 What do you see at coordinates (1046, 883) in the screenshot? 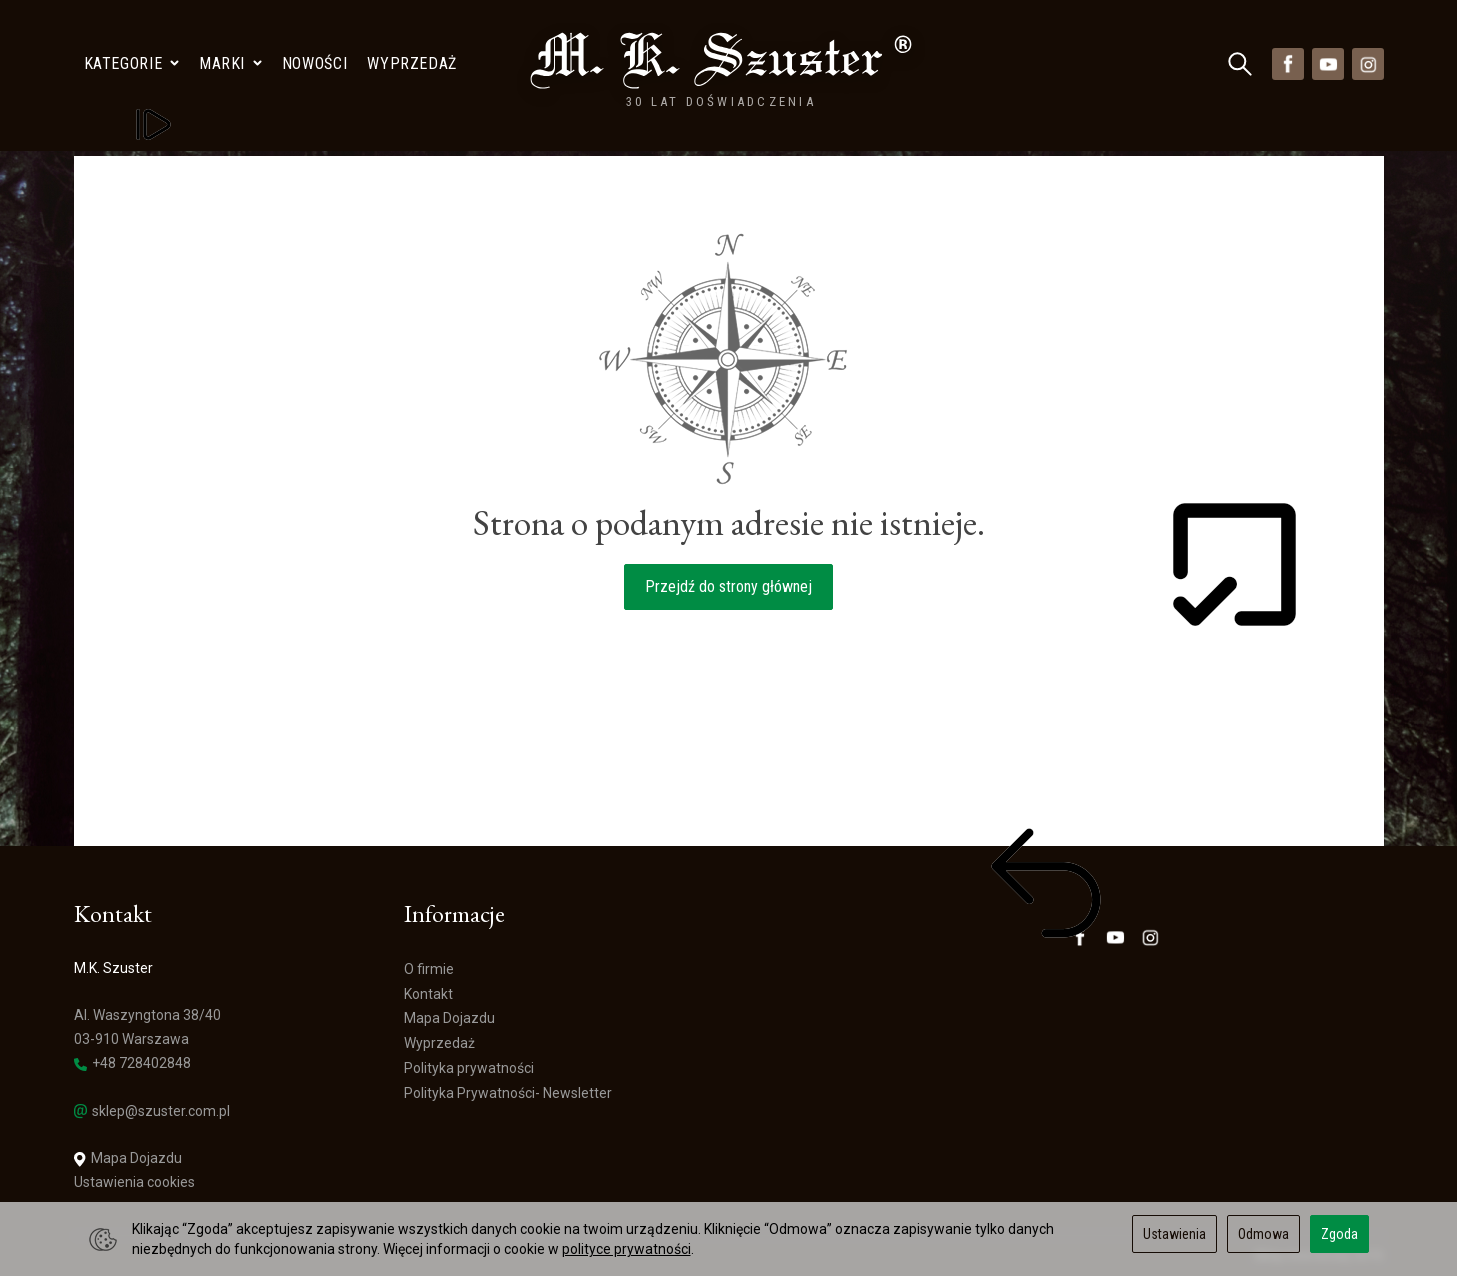
I see `undo the last action` at bounding box center [1046, 883].